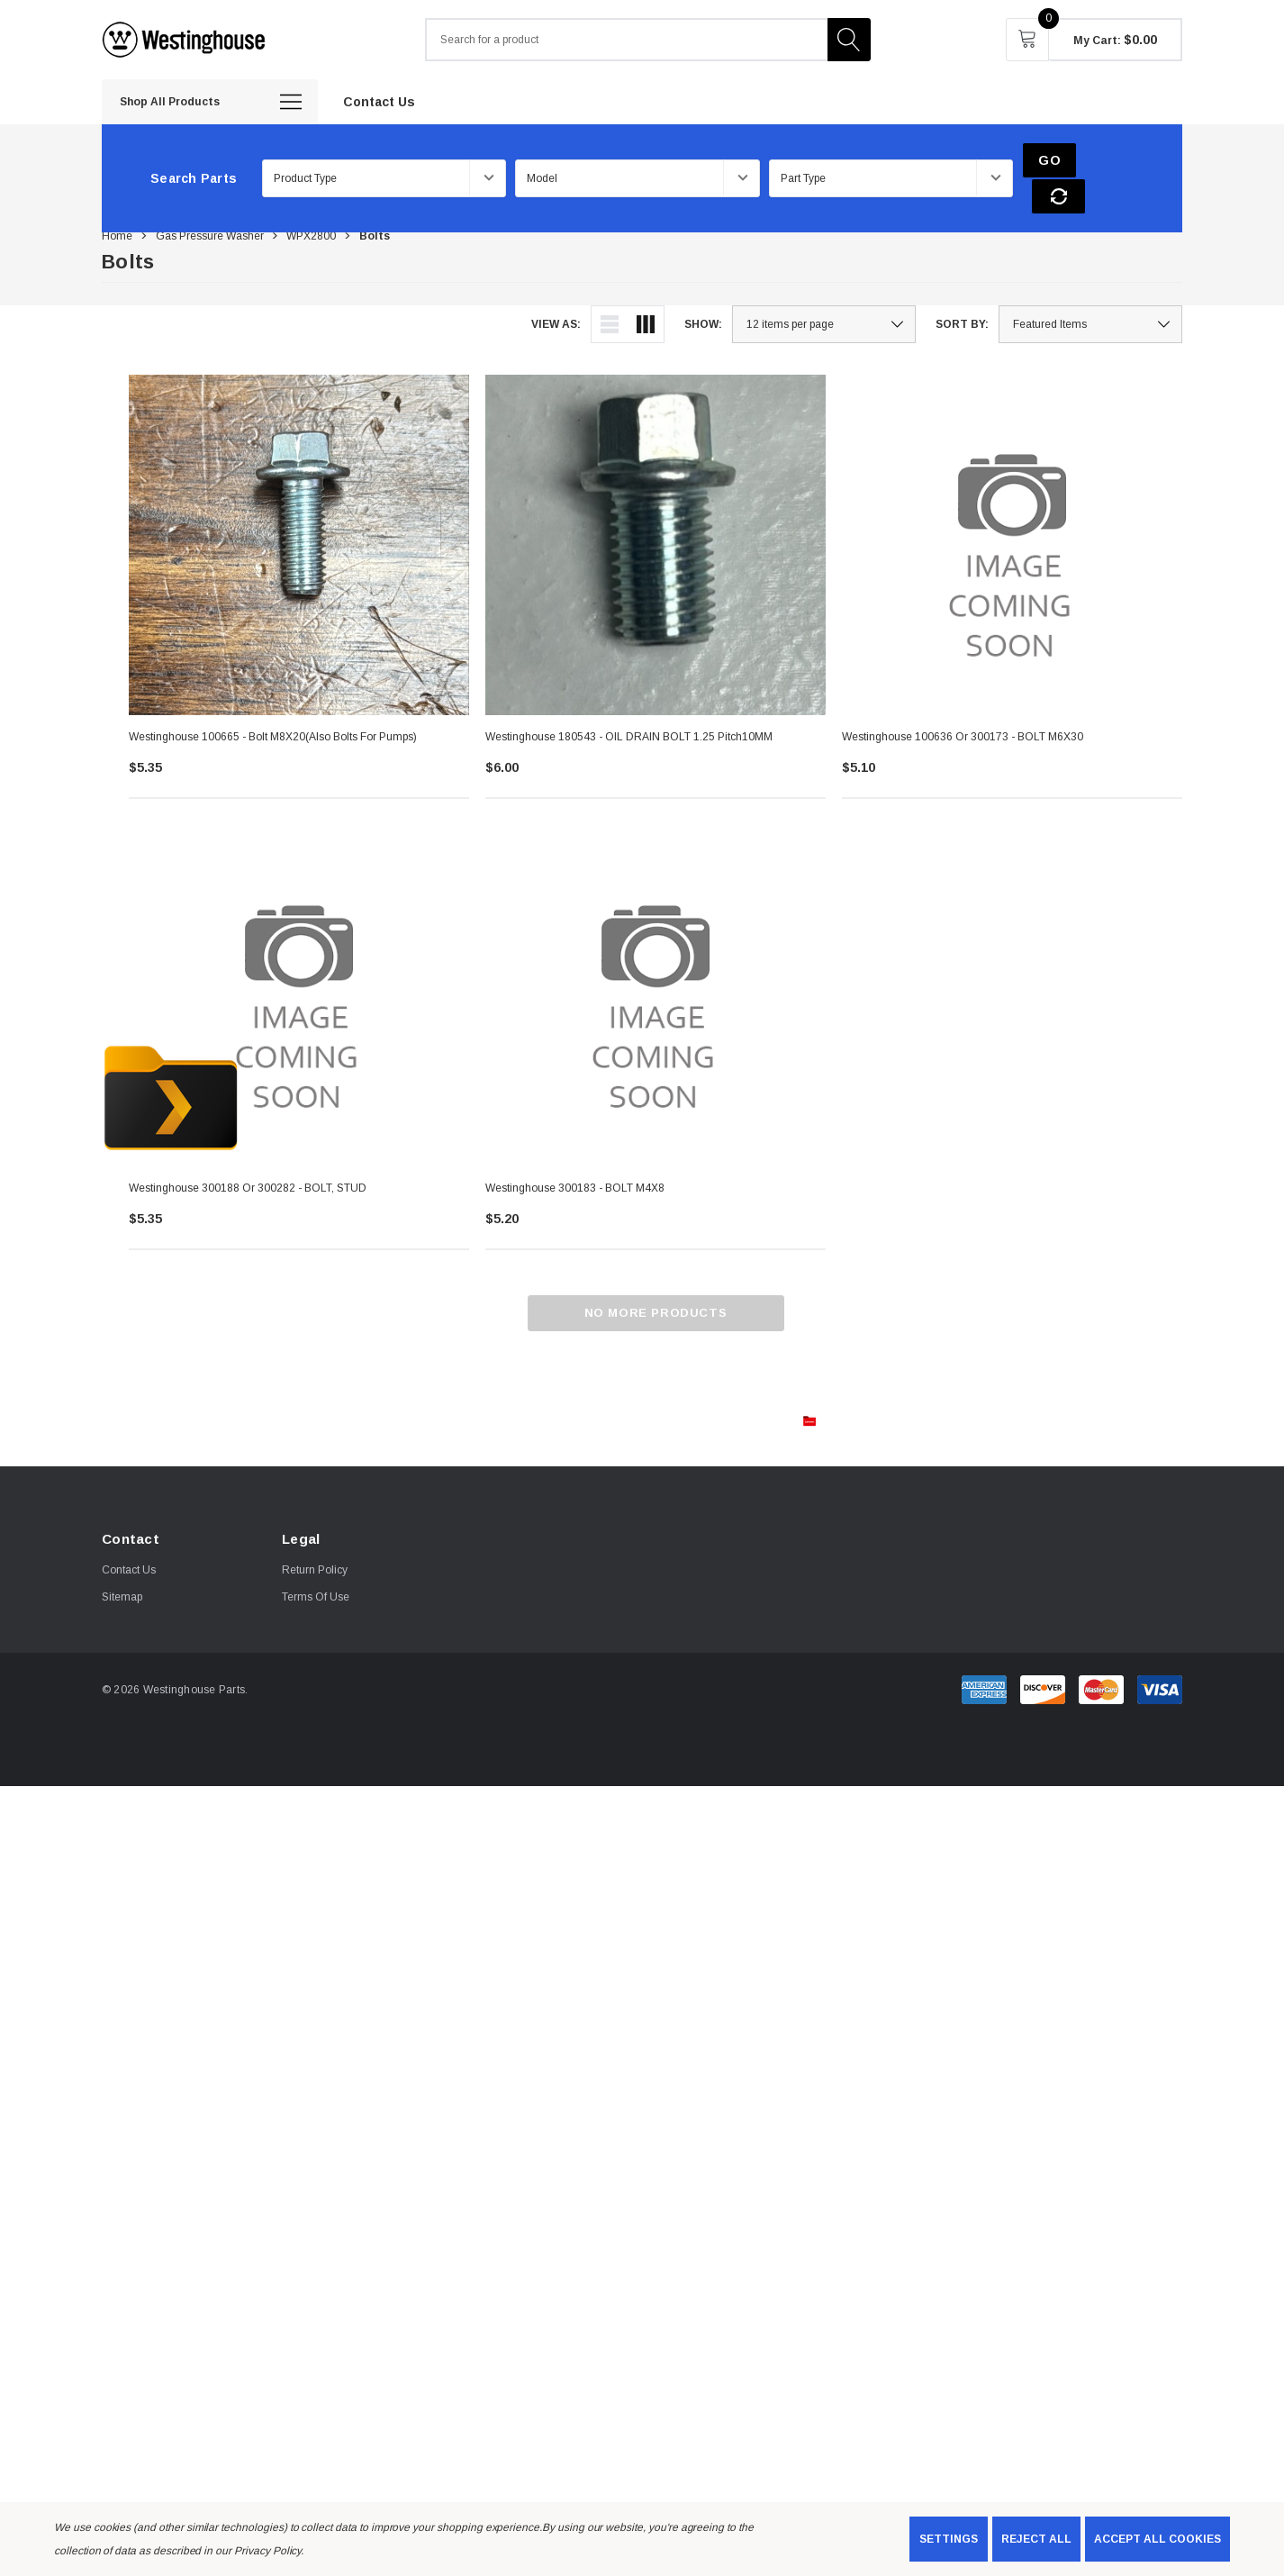 The height and width of the screenshot is (2576, 1284). What do you see at coordinates (809, 1421) in the screenshot?
I see `open folder containing Lenovo files or applications` at bounding box center [809, 1421].